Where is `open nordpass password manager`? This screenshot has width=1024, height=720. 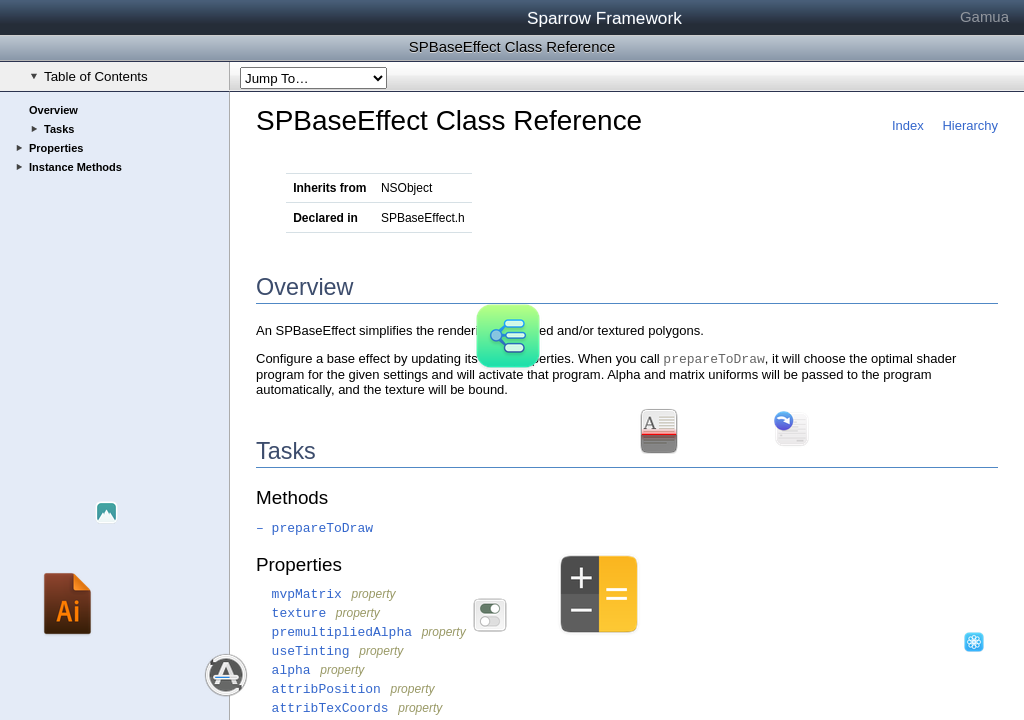 open nordpass password manager is located at coordinates (106, 512).